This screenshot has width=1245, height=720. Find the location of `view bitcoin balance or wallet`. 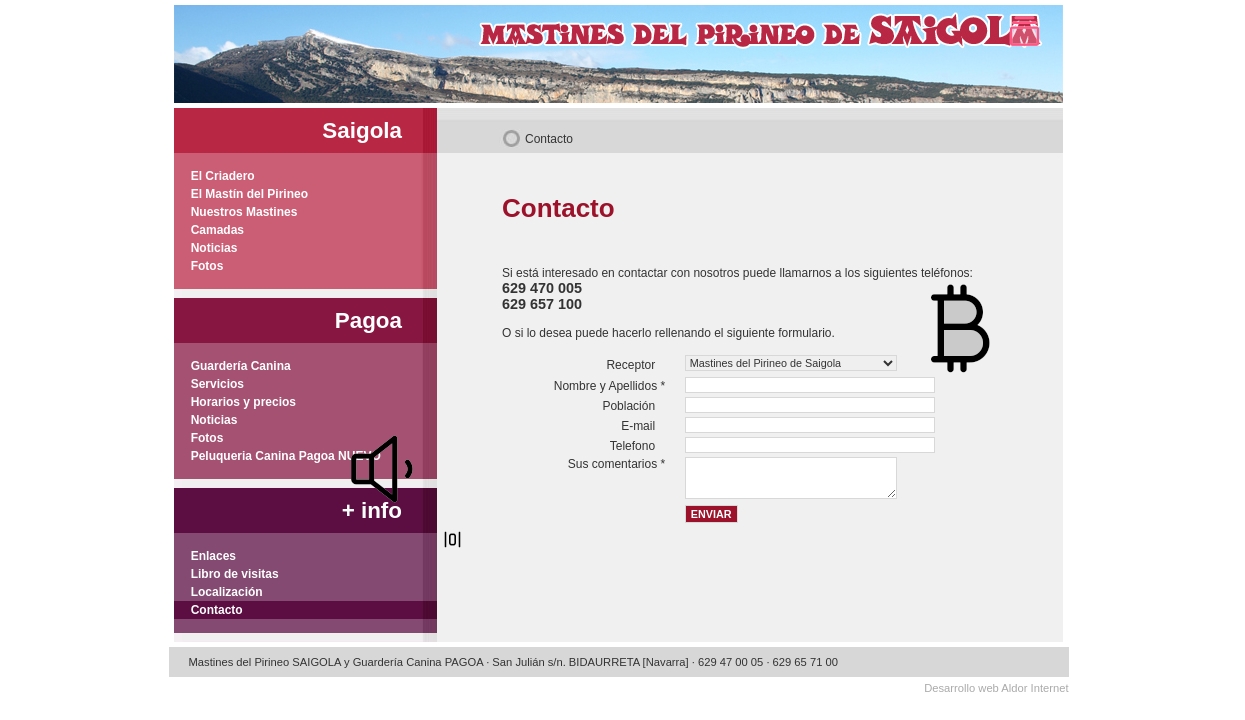

view bitcoin balance or wallet is located at coordinates (957, 330).